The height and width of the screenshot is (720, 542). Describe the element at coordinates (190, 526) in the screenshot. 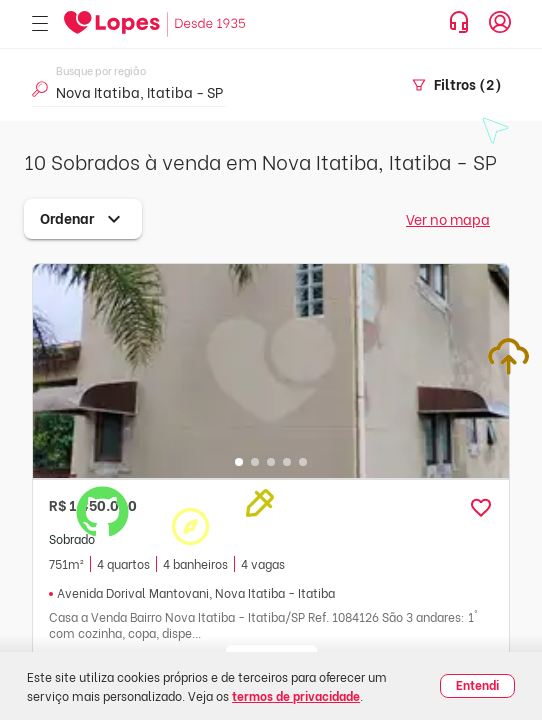

I see `access navigation or directional tools` at that location.